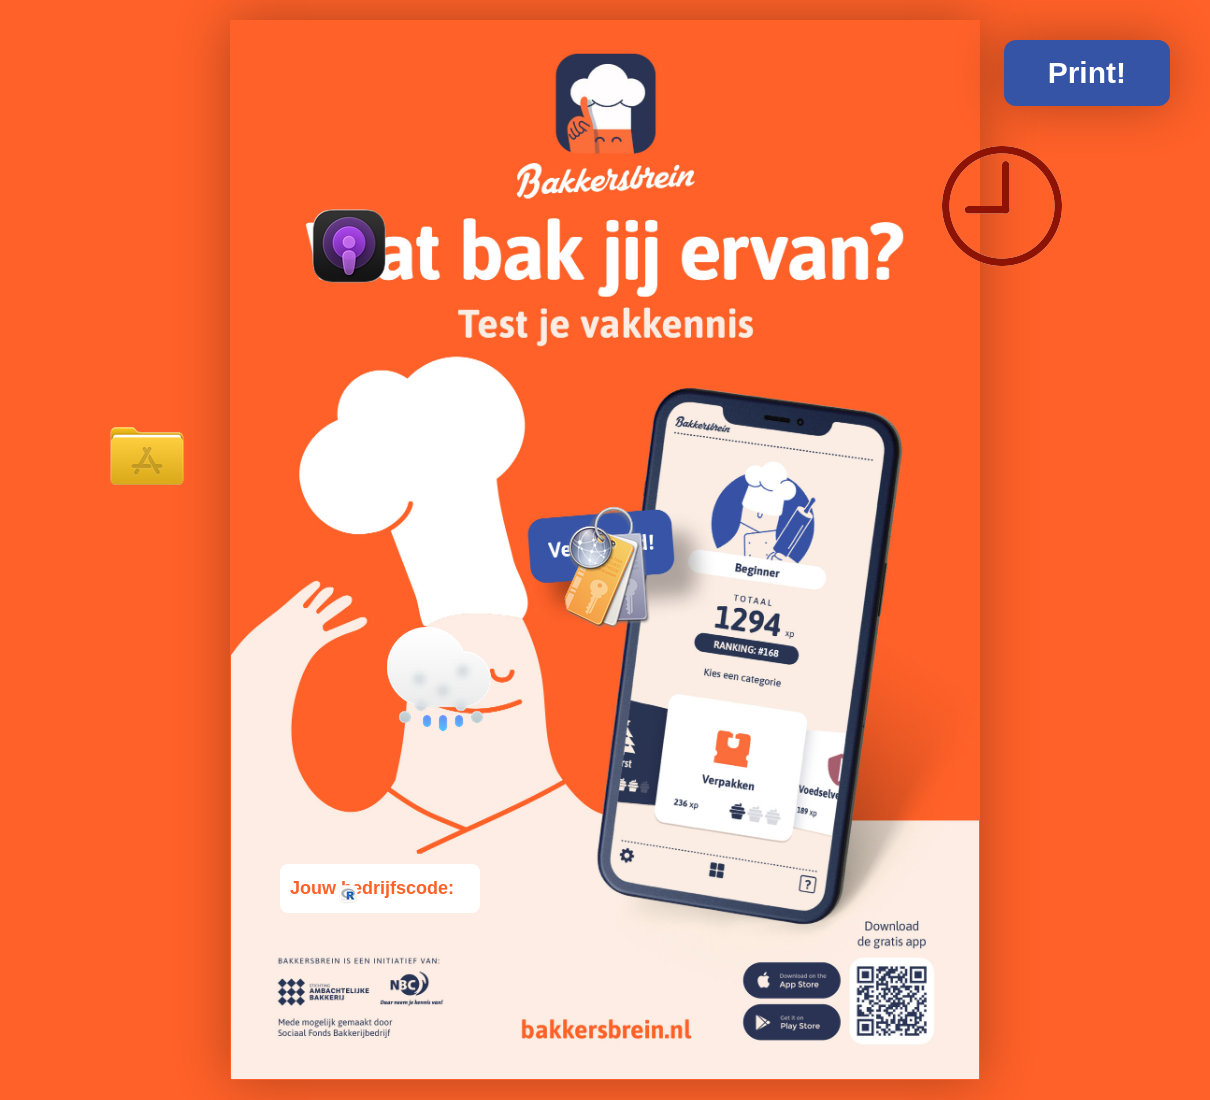 This screenshot has width=1210, height=1100. Describe the element at coordinates (147, 456) in the screenshot. I see `open templates folder` at that location.